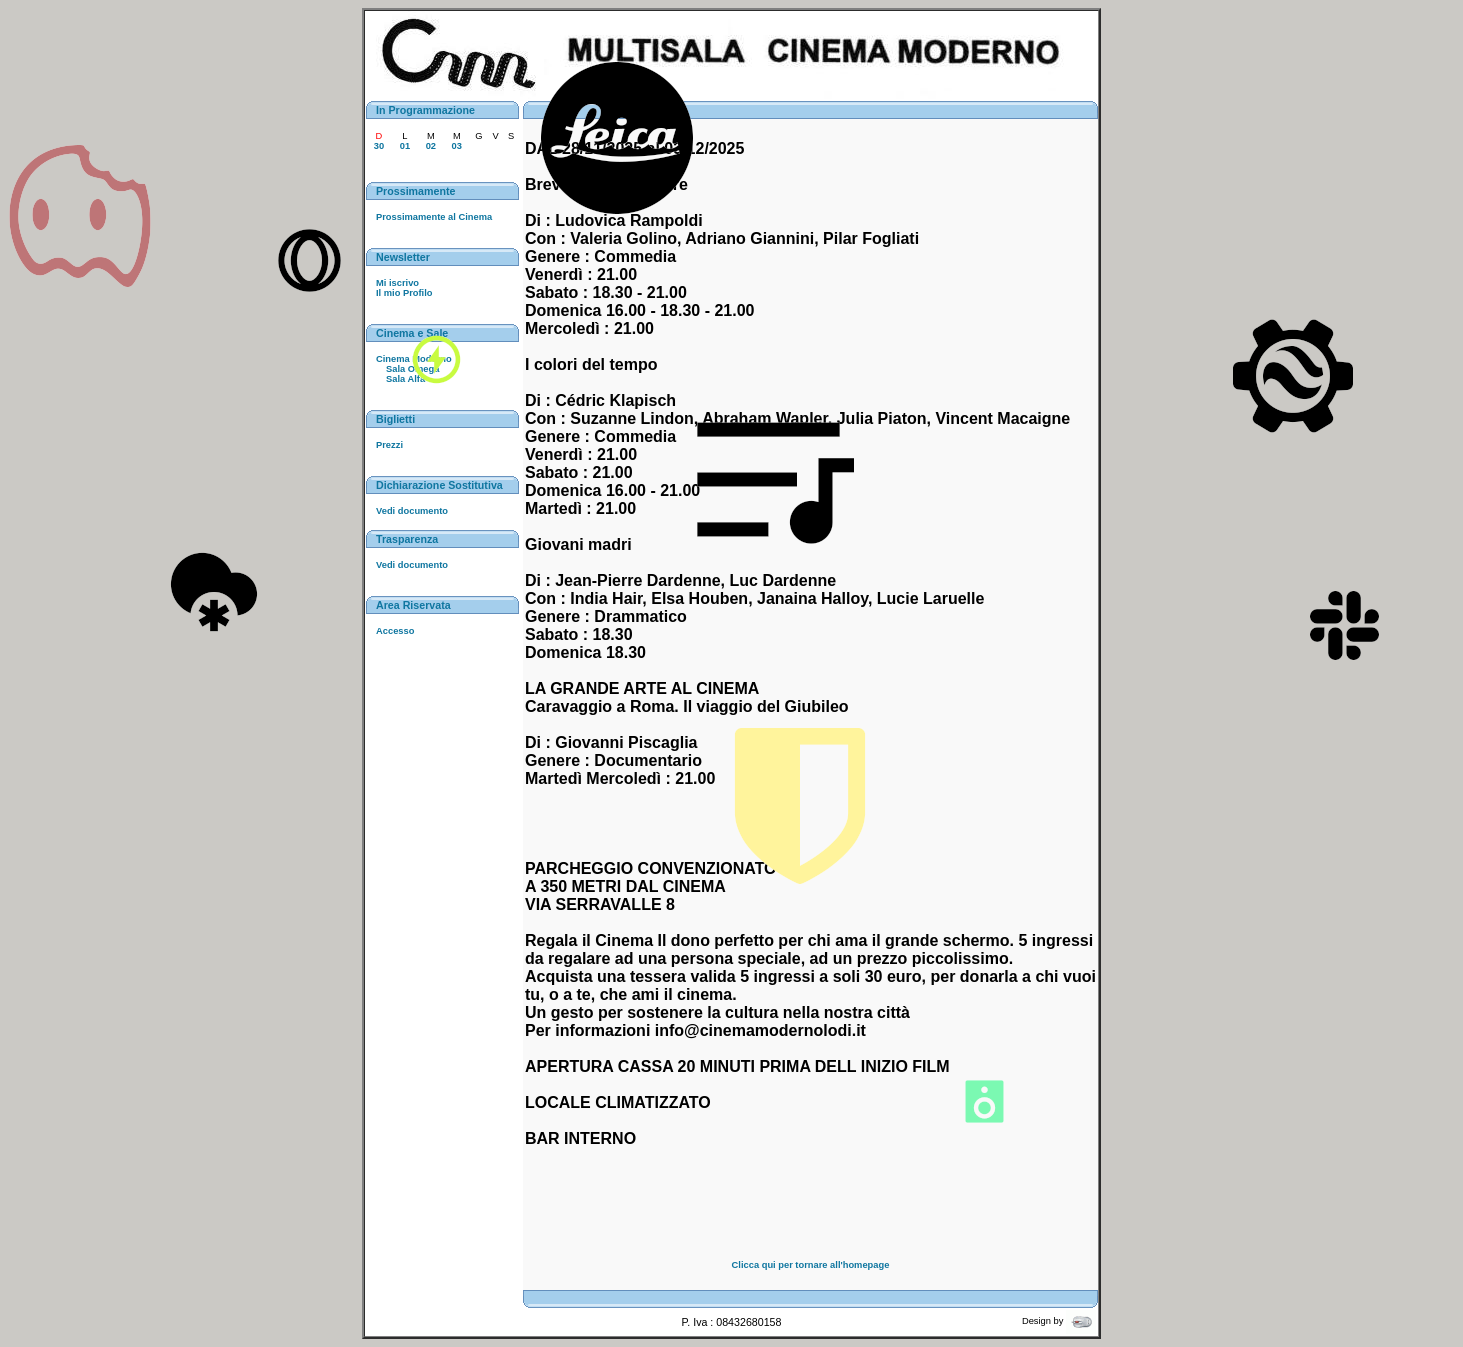 This screenshot has height=1347, width=1463. I want to click on play or access DVD media content, so click(436, 359).